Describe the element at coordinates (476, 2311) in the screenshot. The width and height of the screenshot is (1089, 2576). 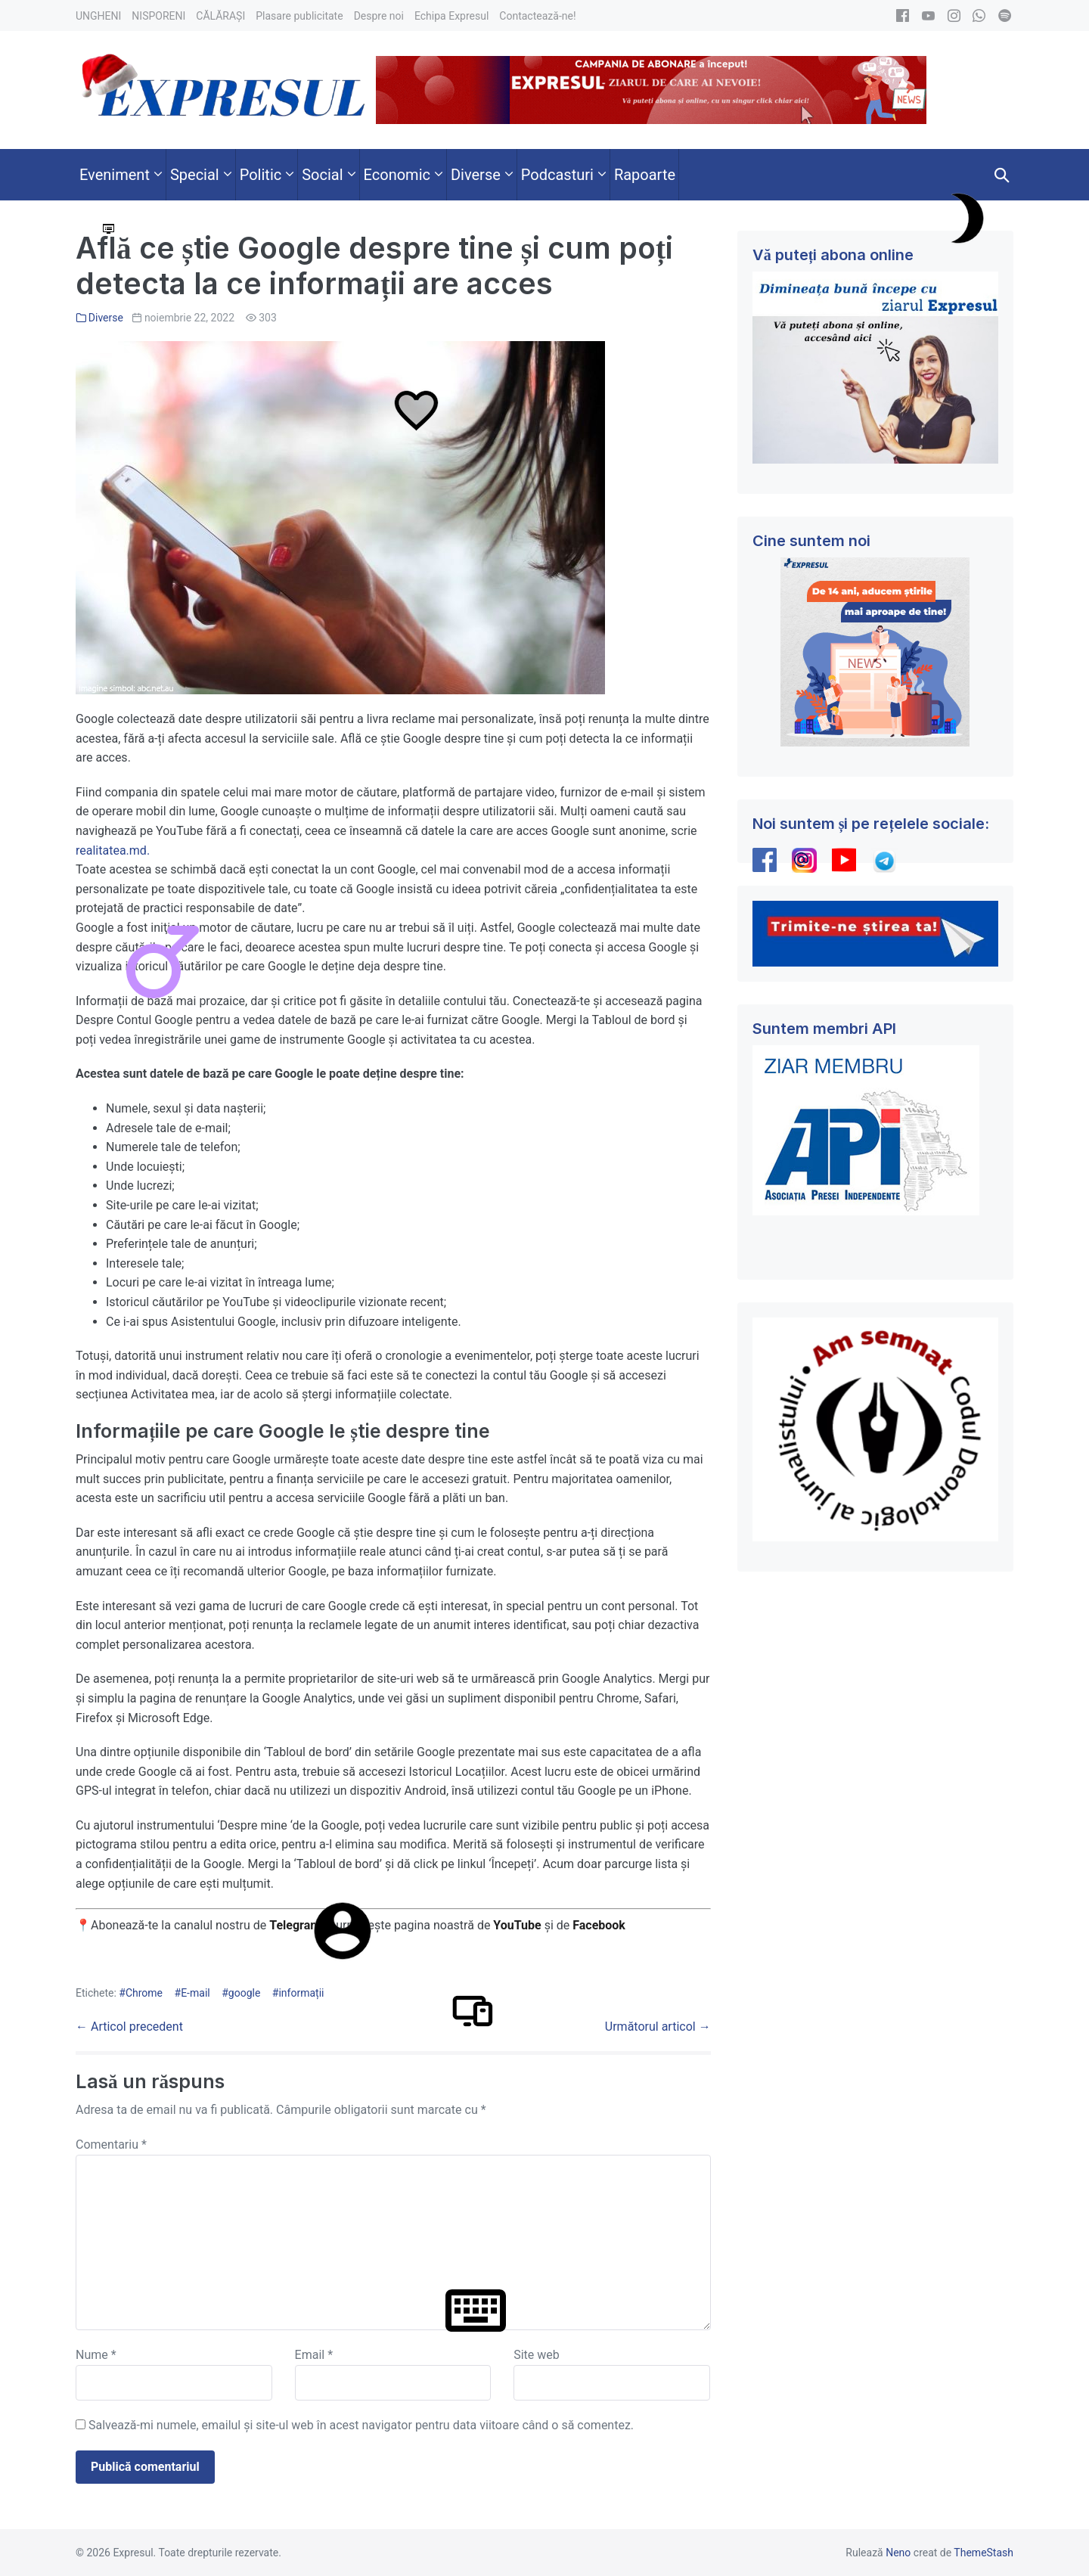
I see `open on-screen keyboard` at that location.